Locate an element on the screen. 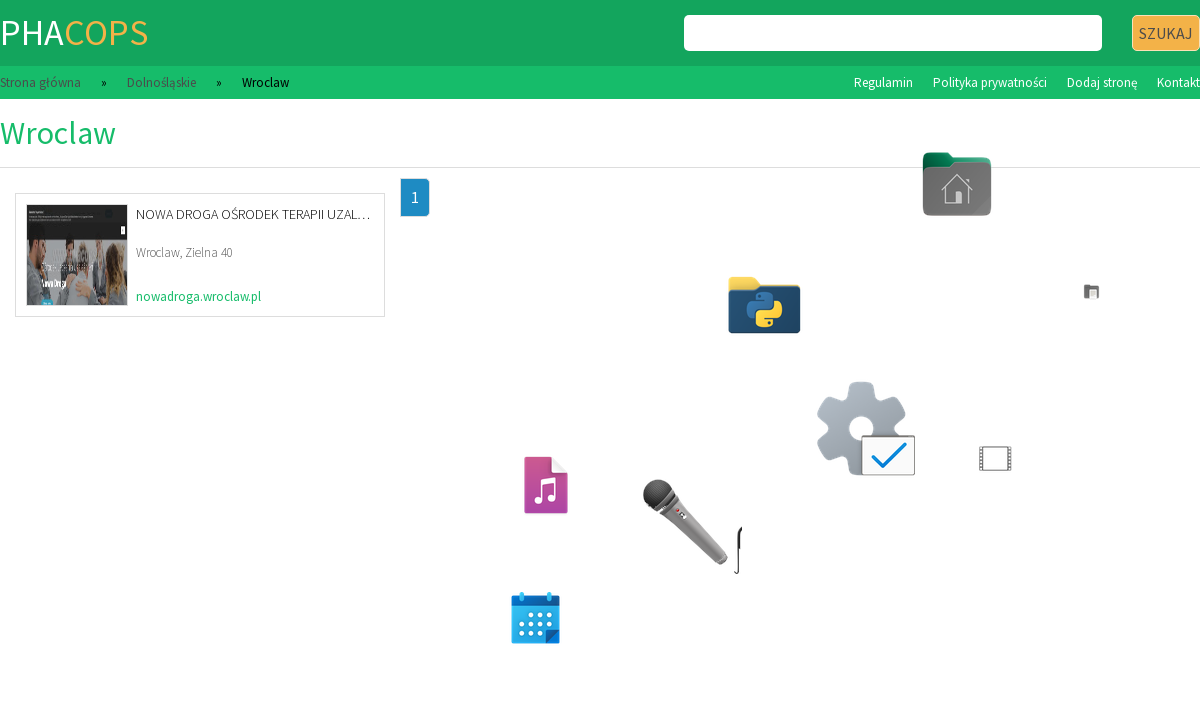  open the calendar app is located at coordinates (535, 619).